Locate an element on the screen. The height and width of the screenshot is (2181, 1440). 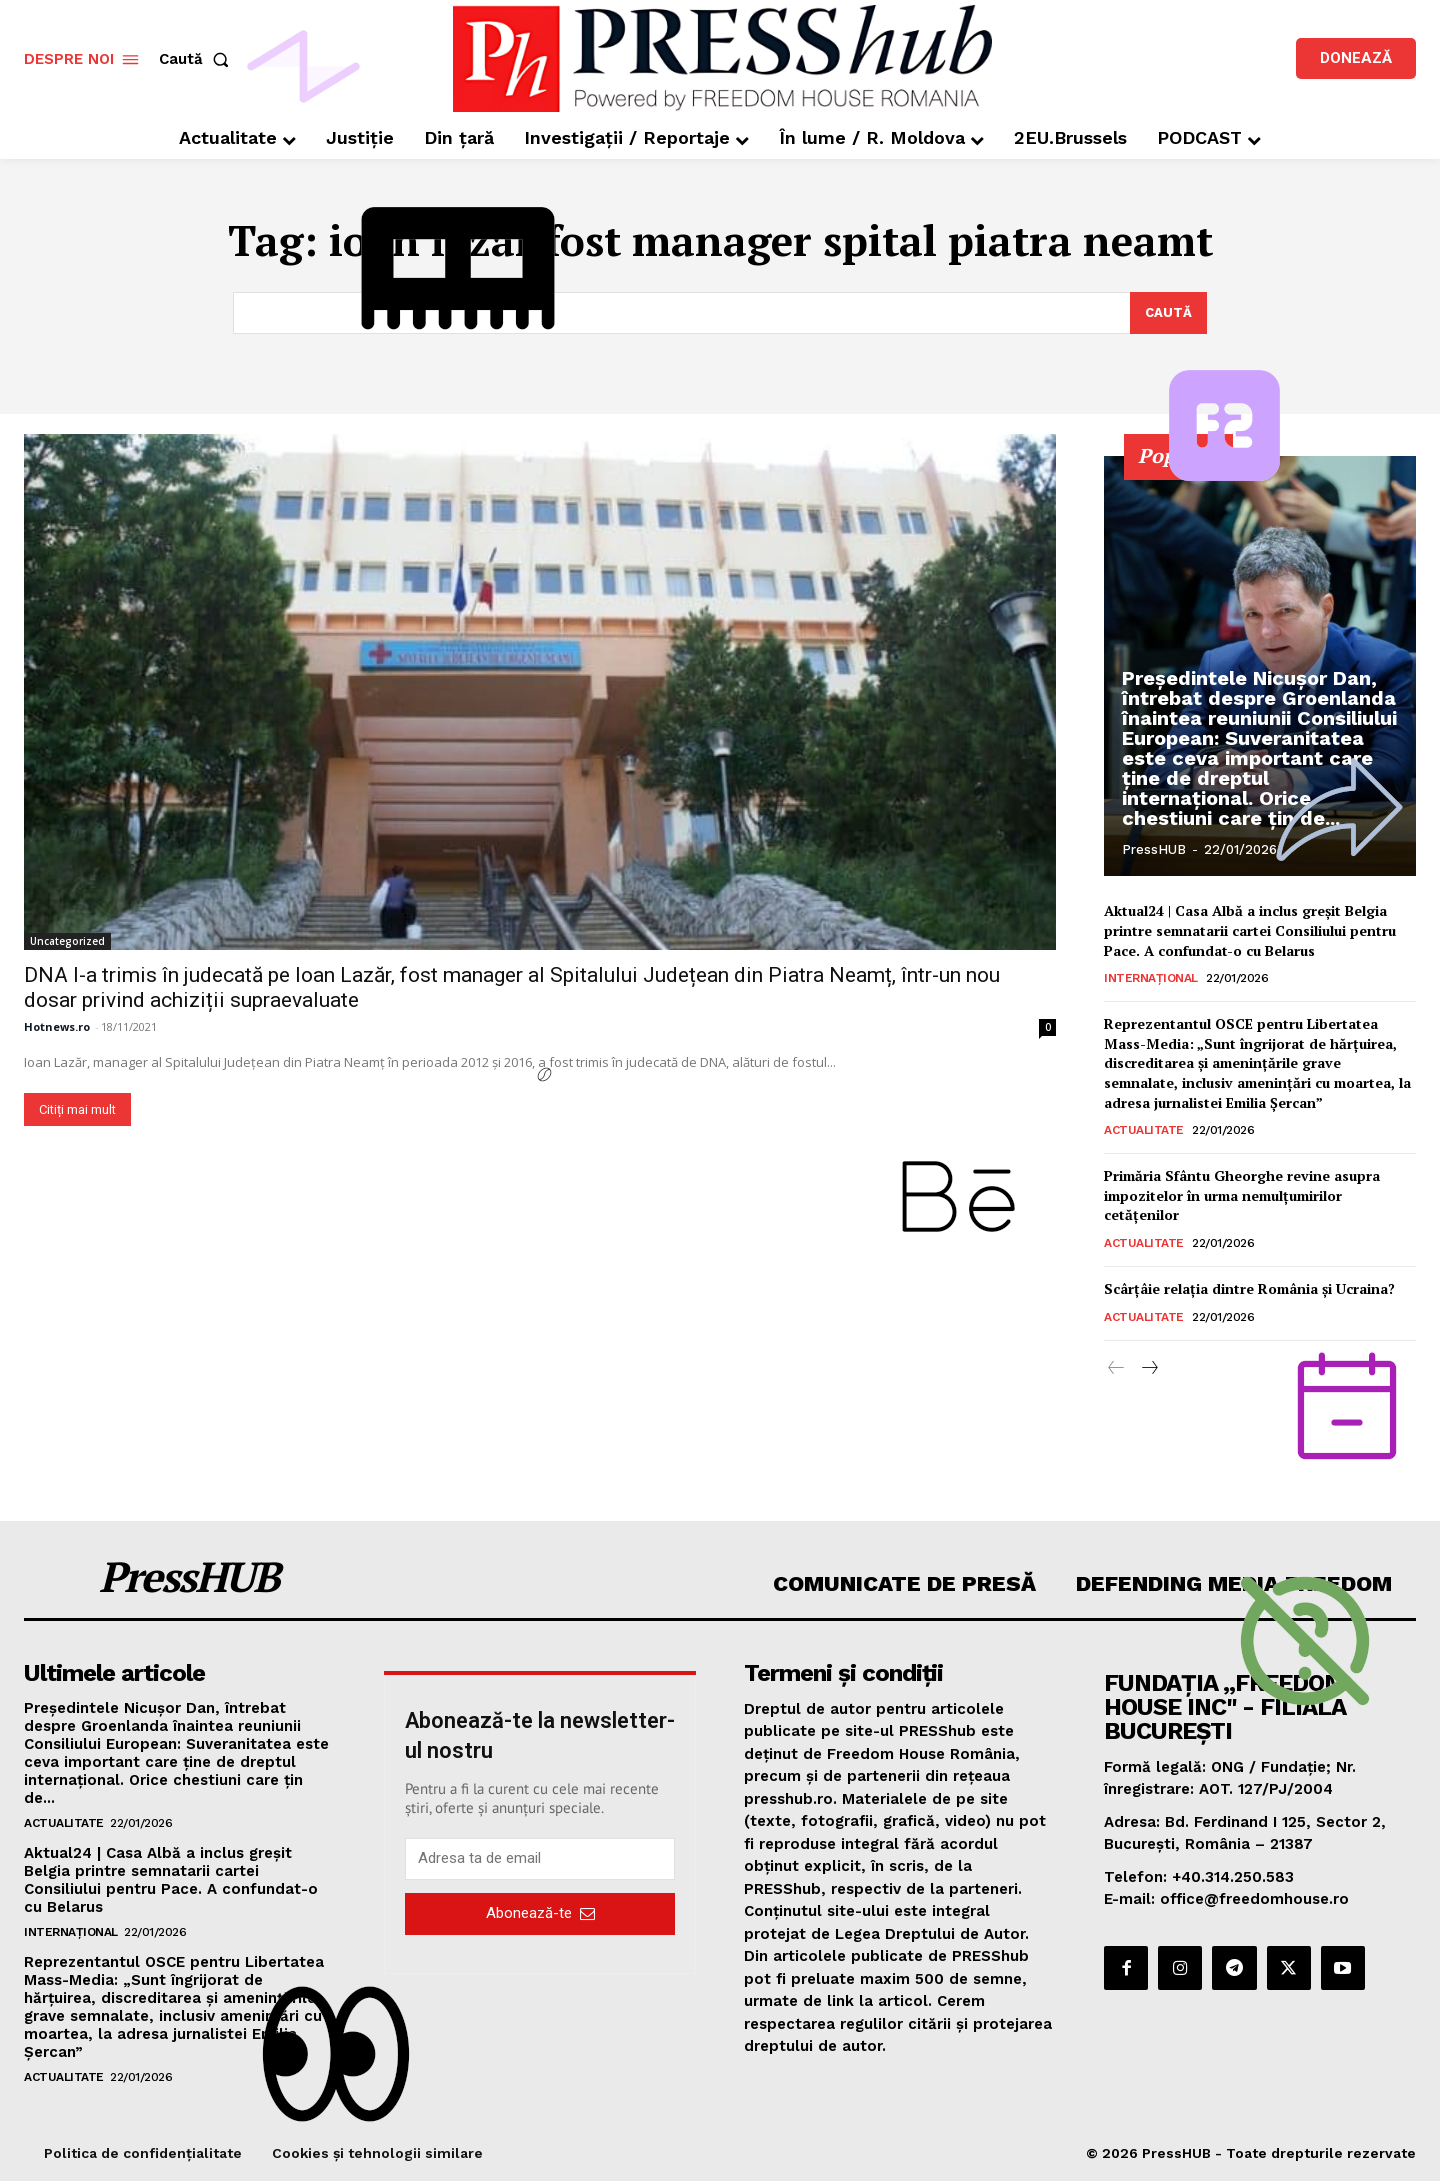
view device memory or RAM usage is located at coordinates (458, 265).